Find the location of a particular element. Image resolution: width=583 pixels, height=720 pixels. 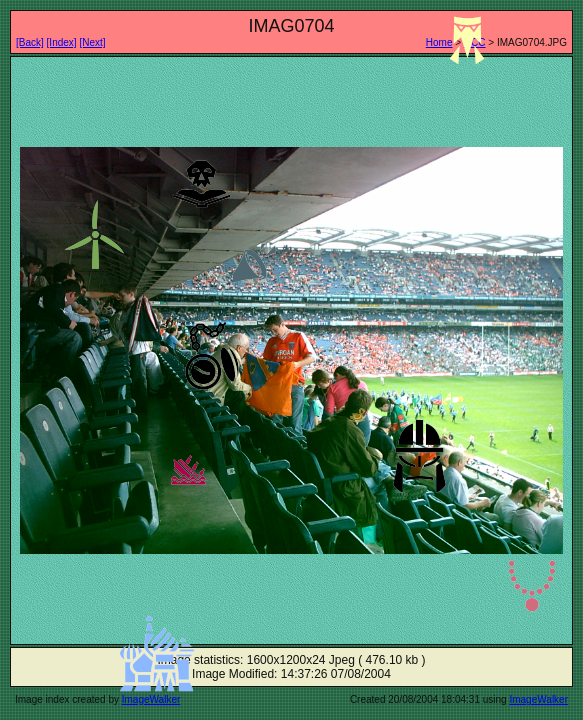

select light armor class is located at coordinates (419, 456).